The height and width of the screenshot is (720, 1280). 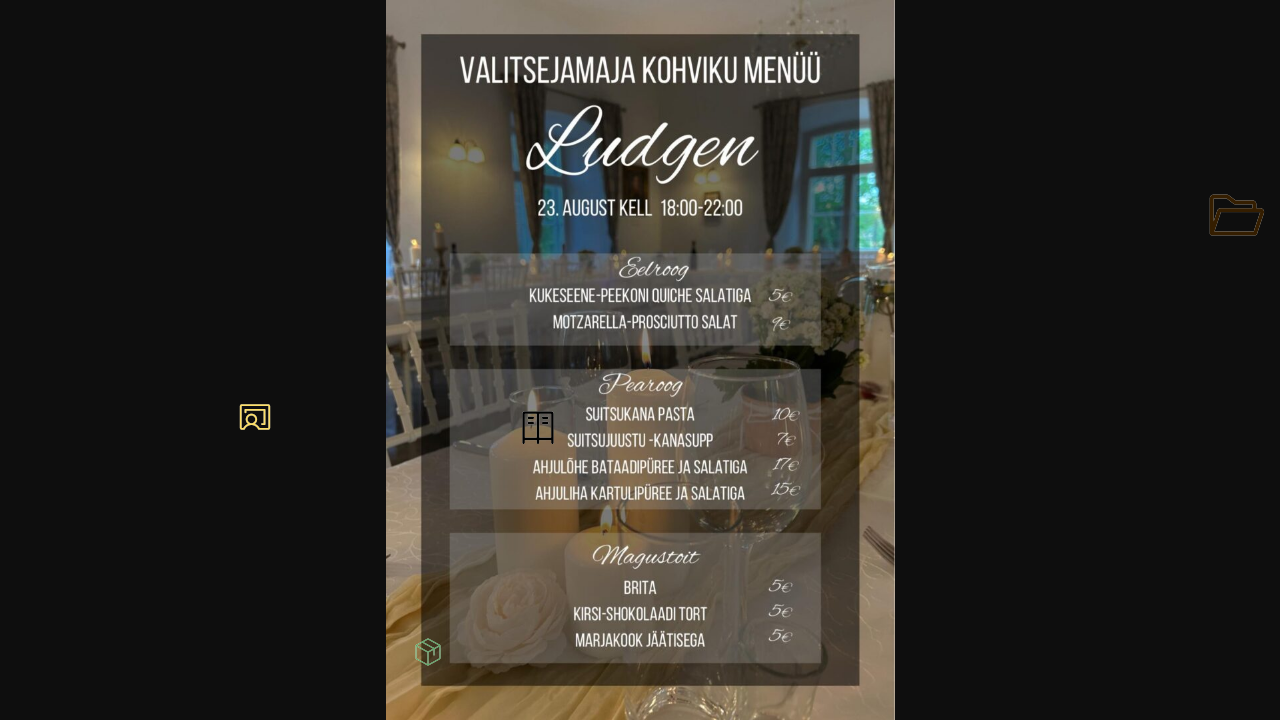 I want to click on open folder to view contents, so click(x=1235, y=214).